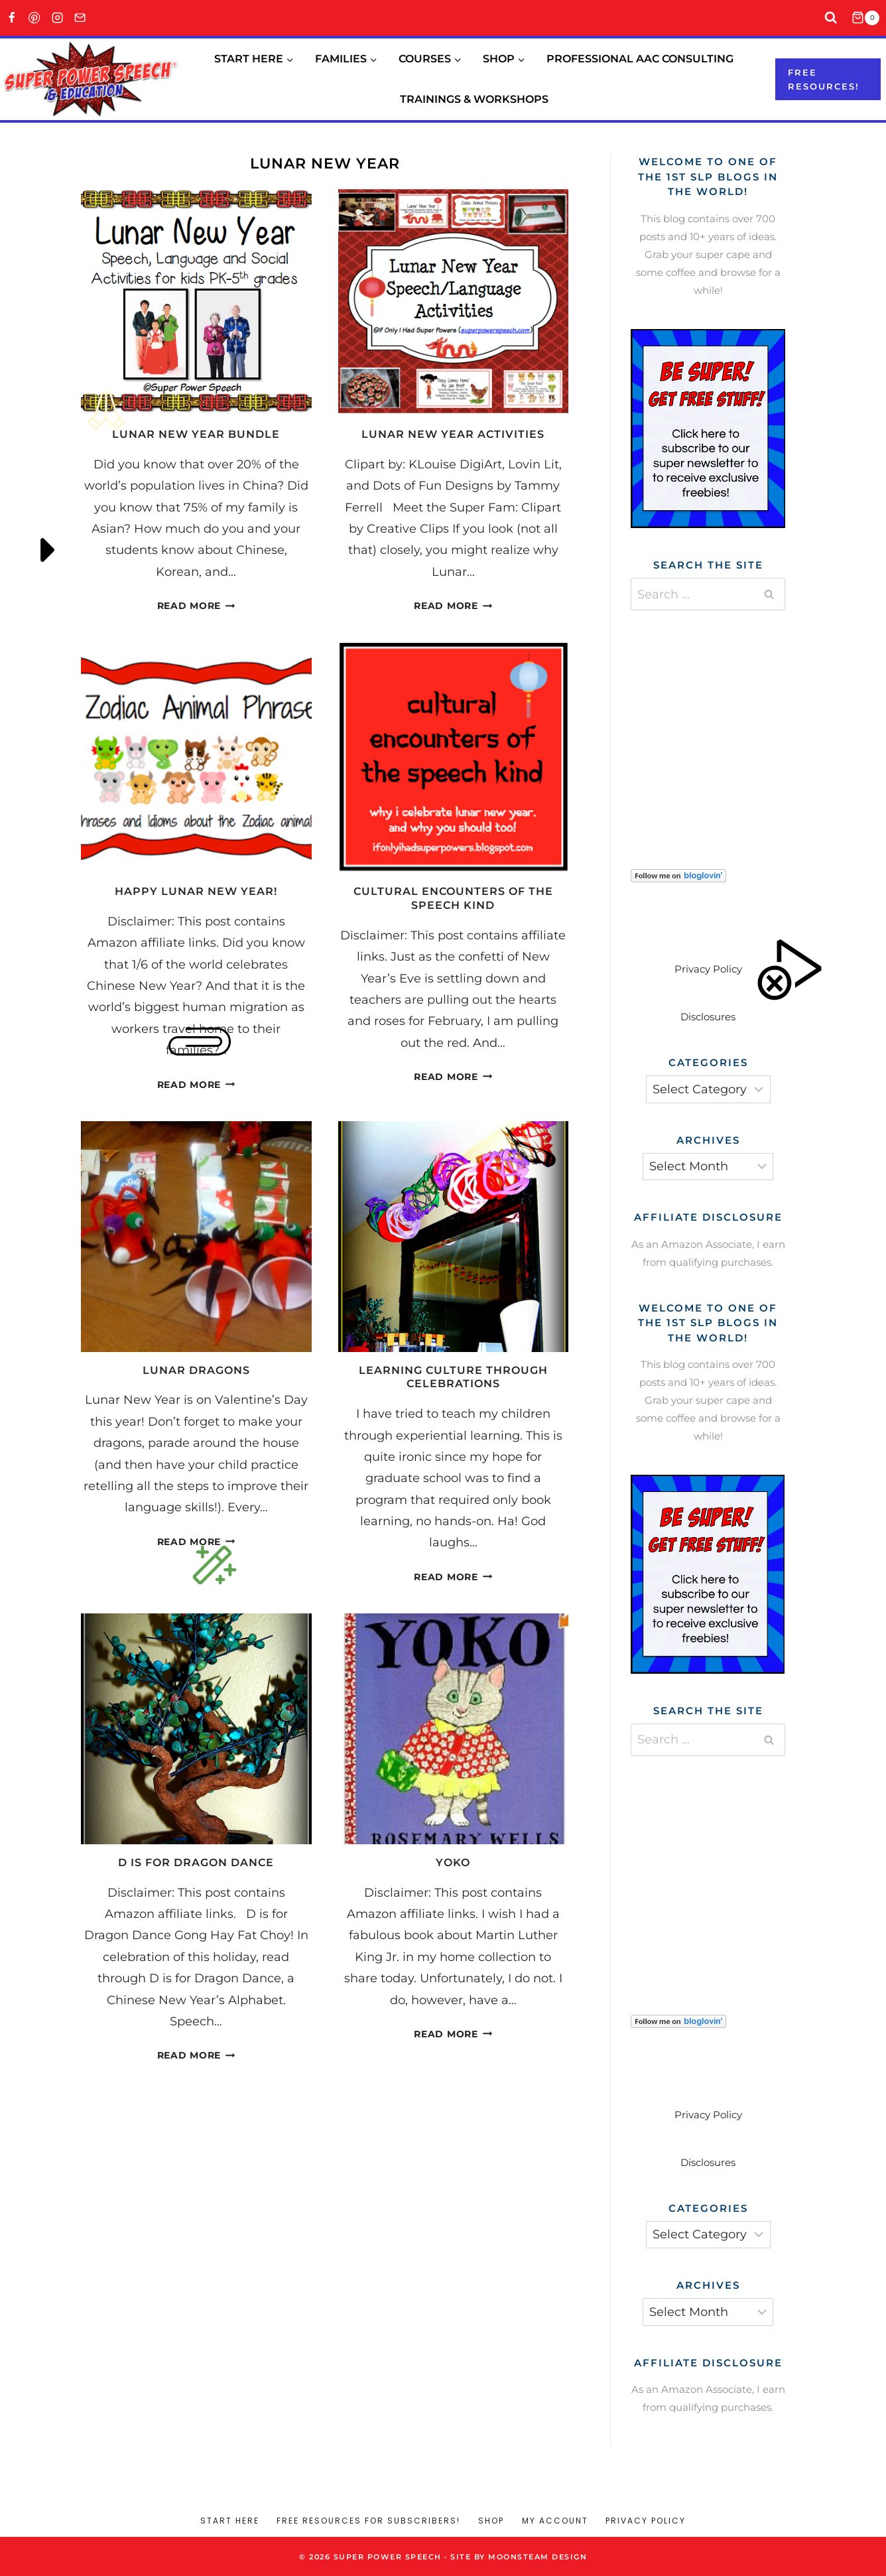  Describe the element at coordinates (212, 1565) in the screenshot. I see `apply auto-enhance or smart adjustments` at that location.